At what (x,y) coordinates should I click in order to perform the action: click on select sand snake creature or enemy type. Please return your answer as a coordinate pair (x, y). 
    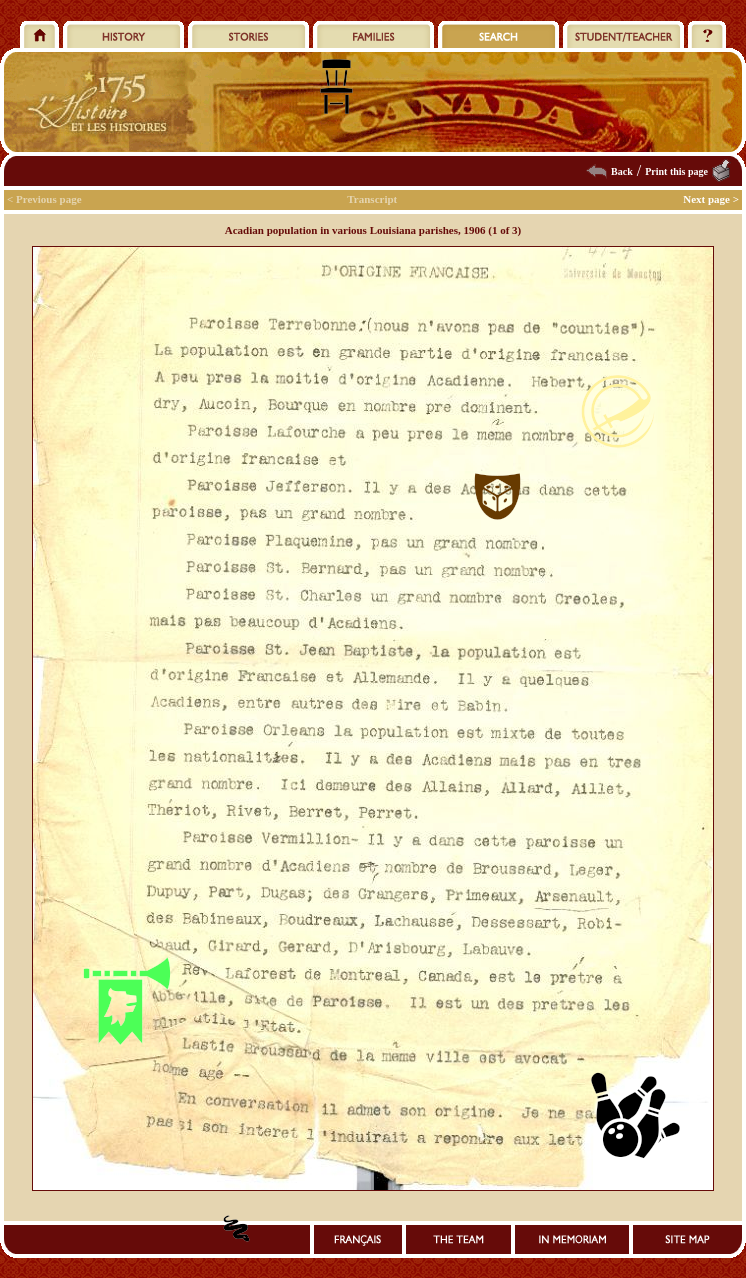
    Looking at the image, I should click on (236, 1228).